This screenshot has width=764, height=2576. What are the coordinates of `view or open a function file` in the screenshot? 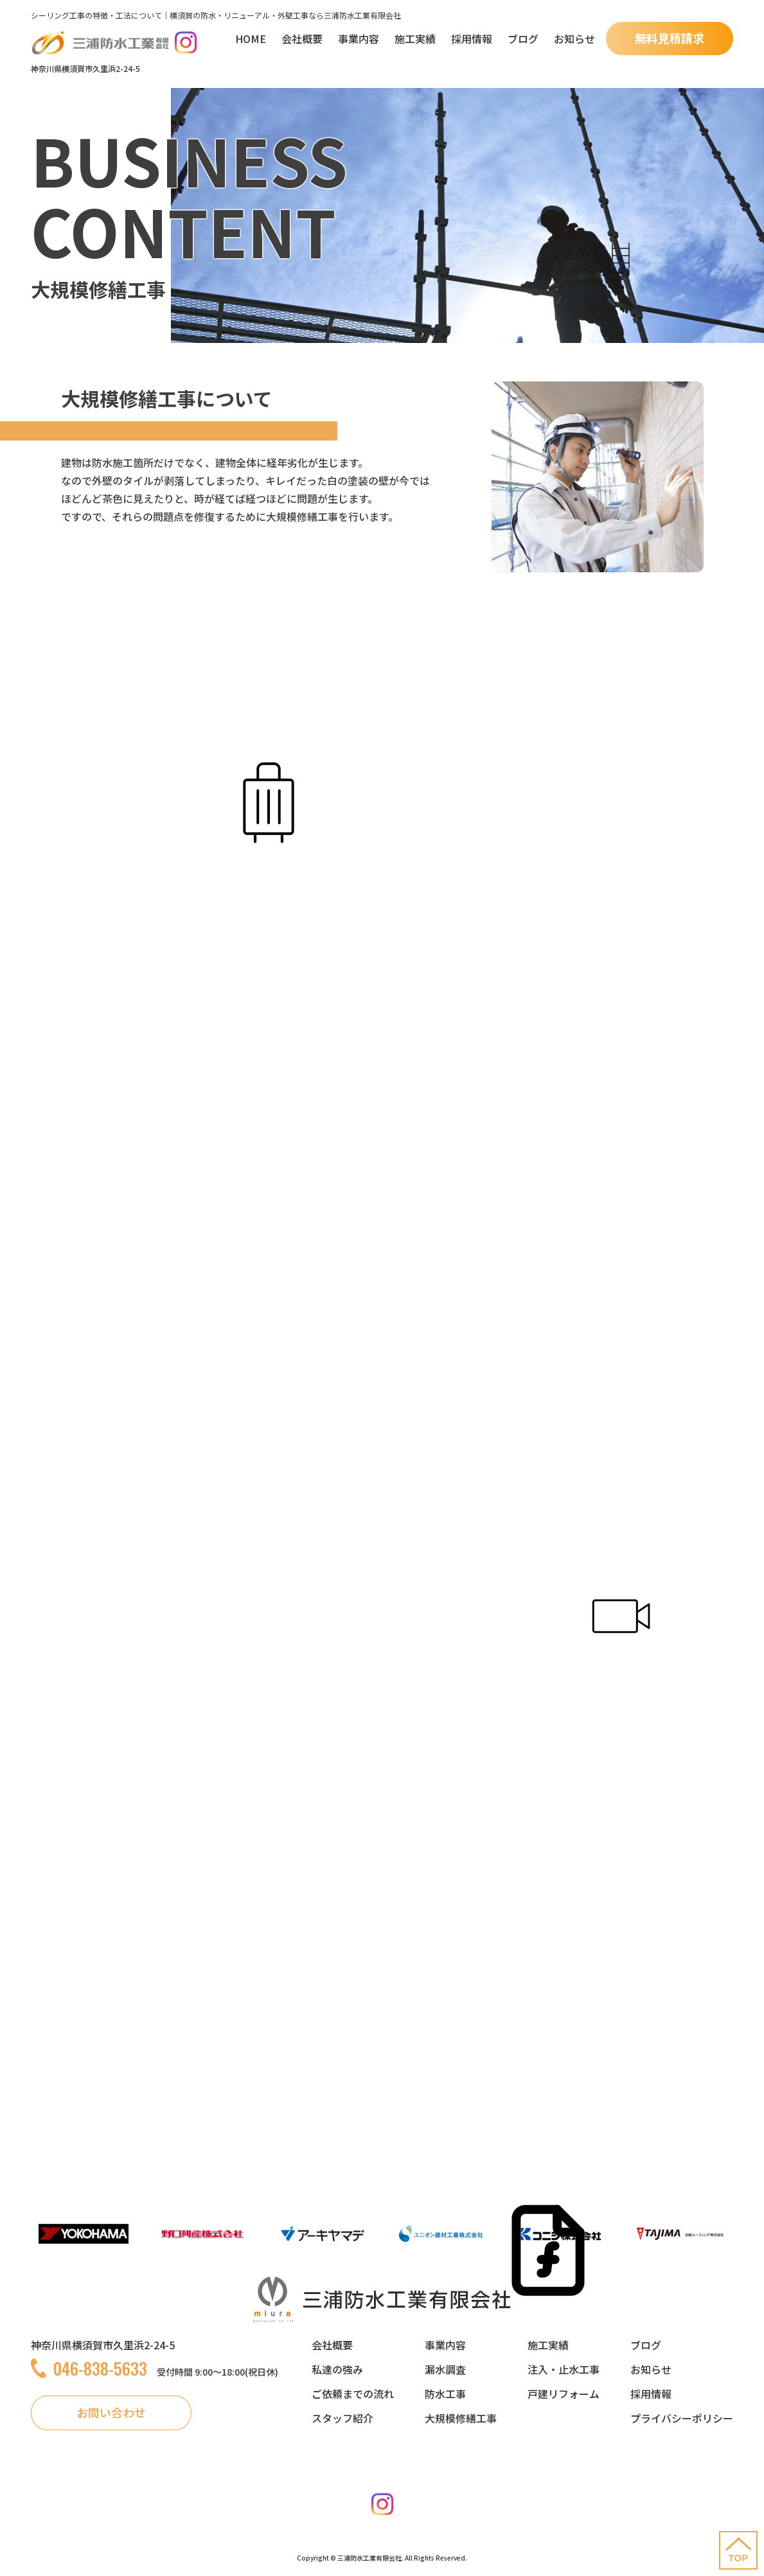 It's located at (548, 2250).